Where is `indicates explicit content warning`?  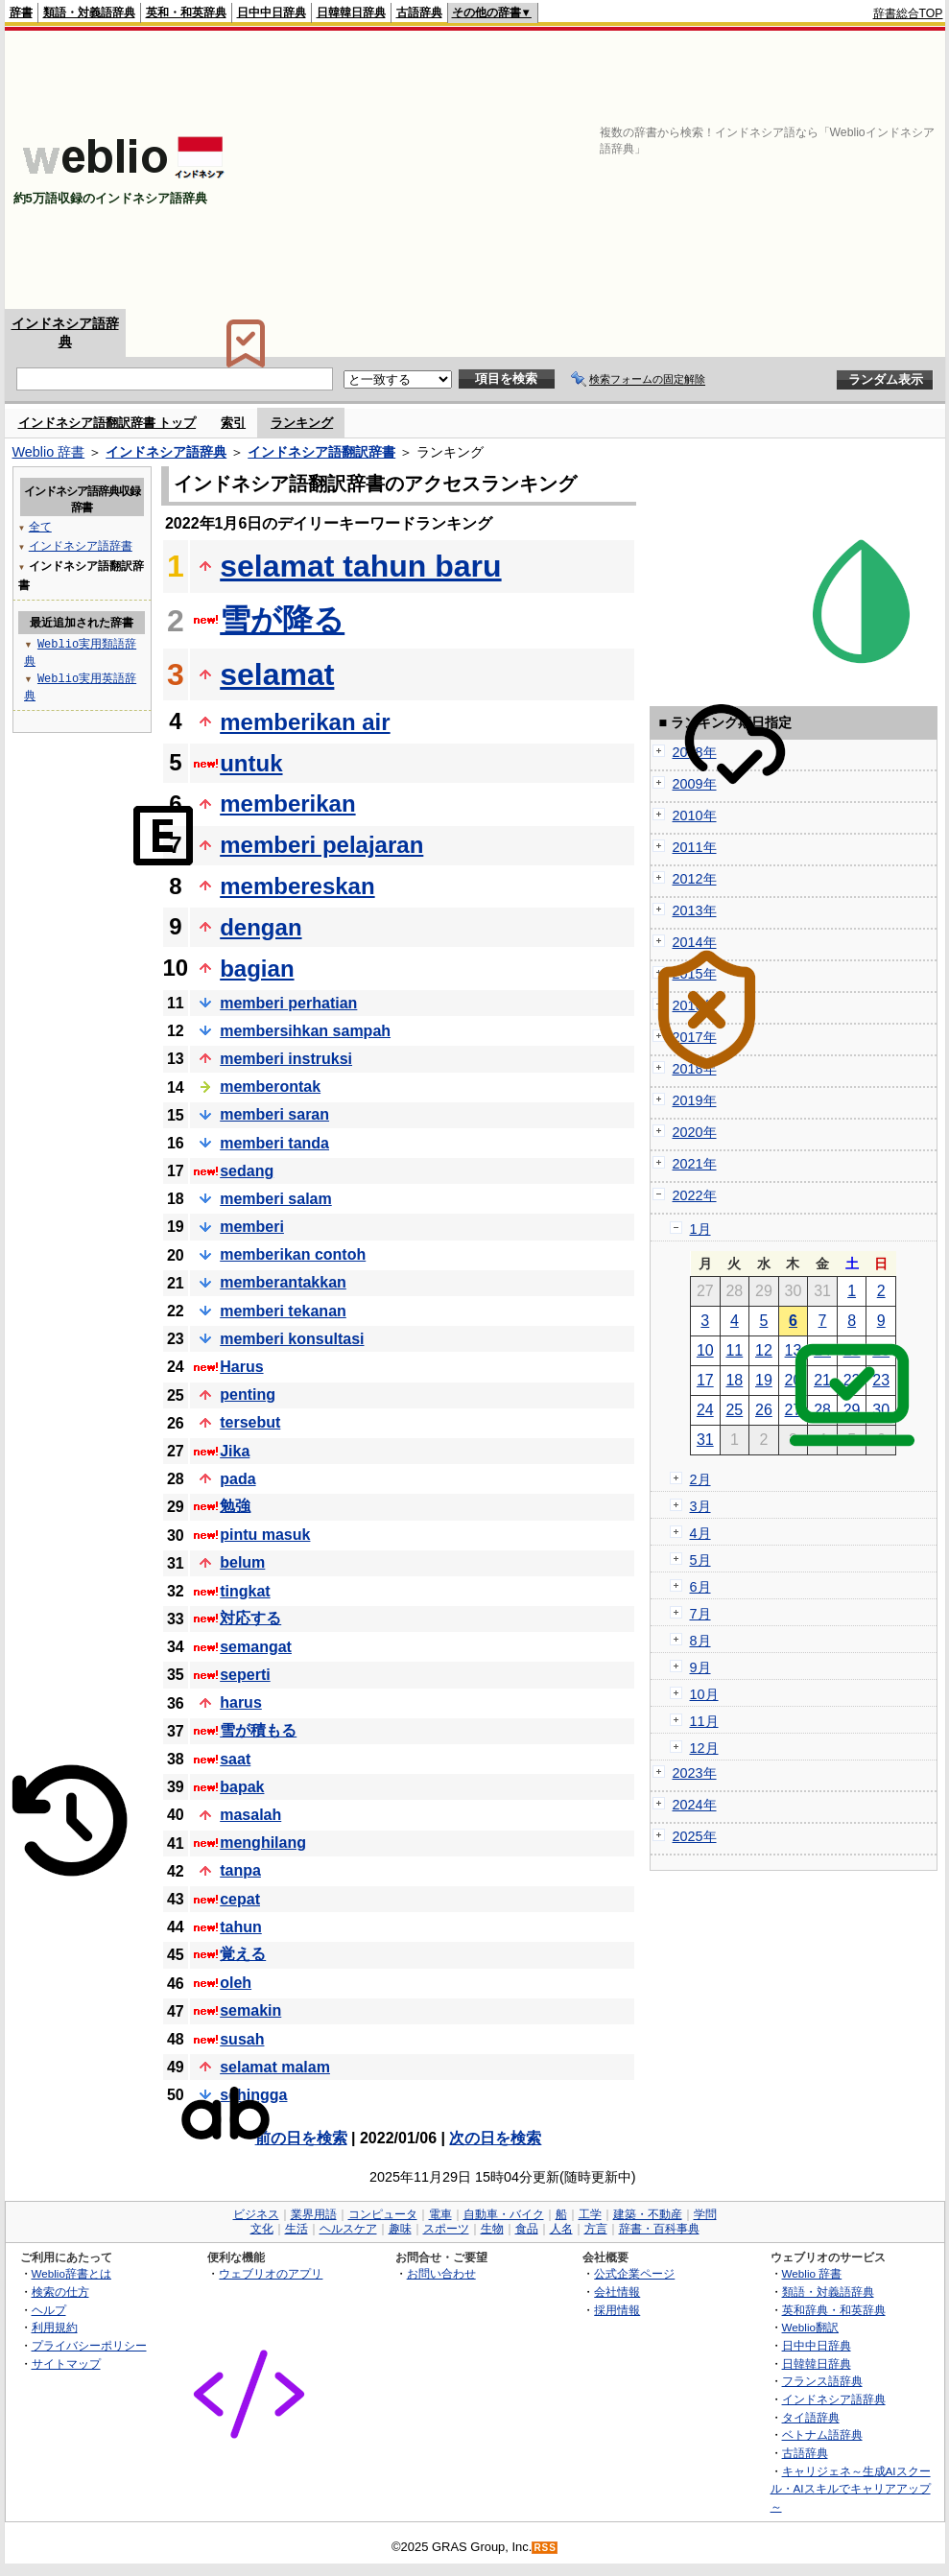 indicates explicit content warning is located at coordinates (163, 836).